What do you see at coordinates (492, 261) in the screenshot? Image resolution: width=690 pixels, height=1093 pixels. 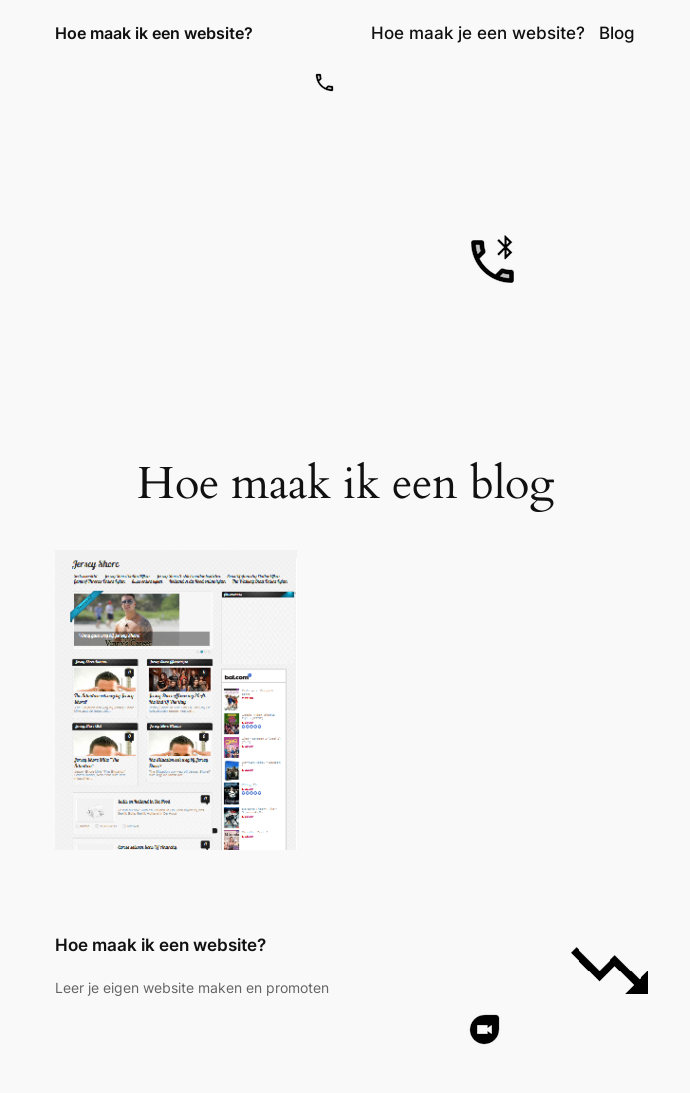 I see `phone call connected via bluetooth speaker` at bounding box center [492, 261].